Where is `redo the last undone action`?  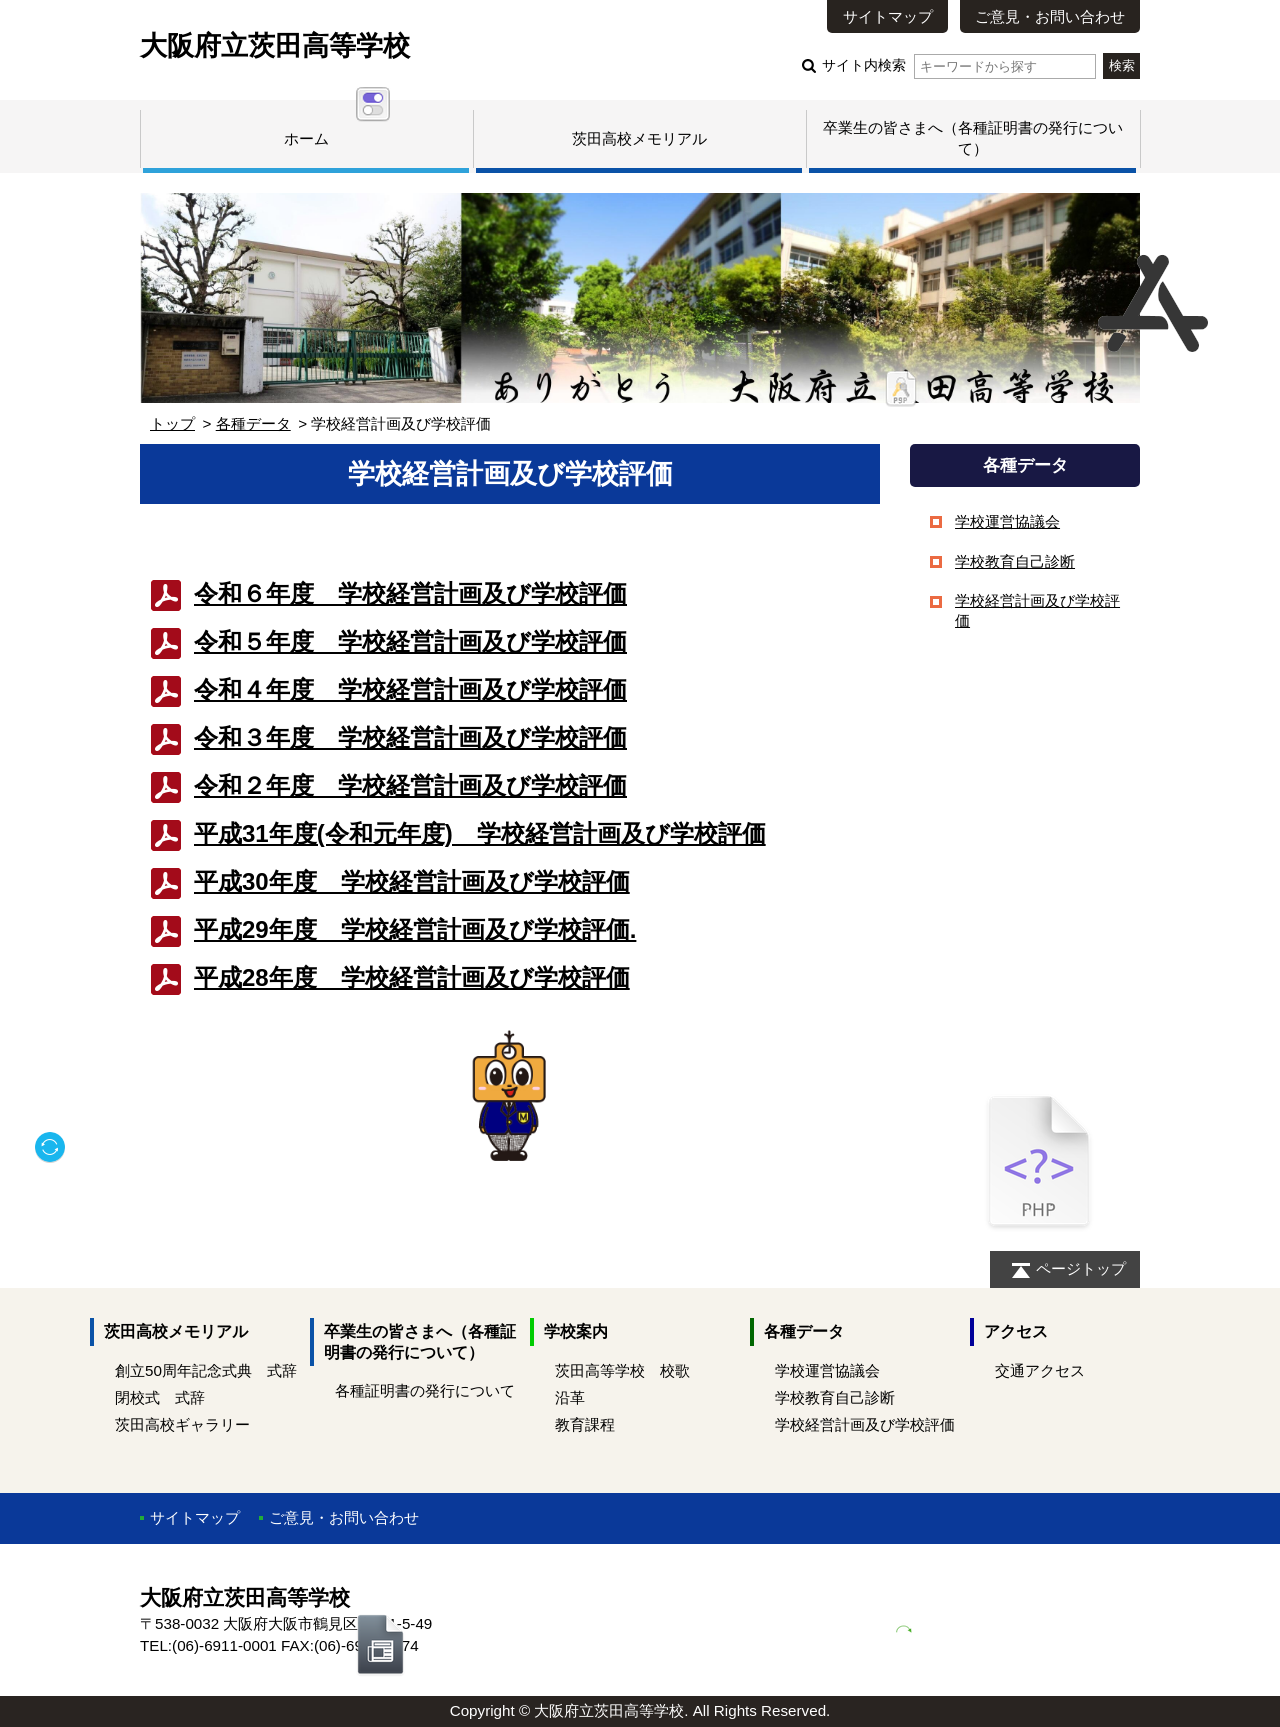
redo the last undone action is located at coordinates (904, 1629).